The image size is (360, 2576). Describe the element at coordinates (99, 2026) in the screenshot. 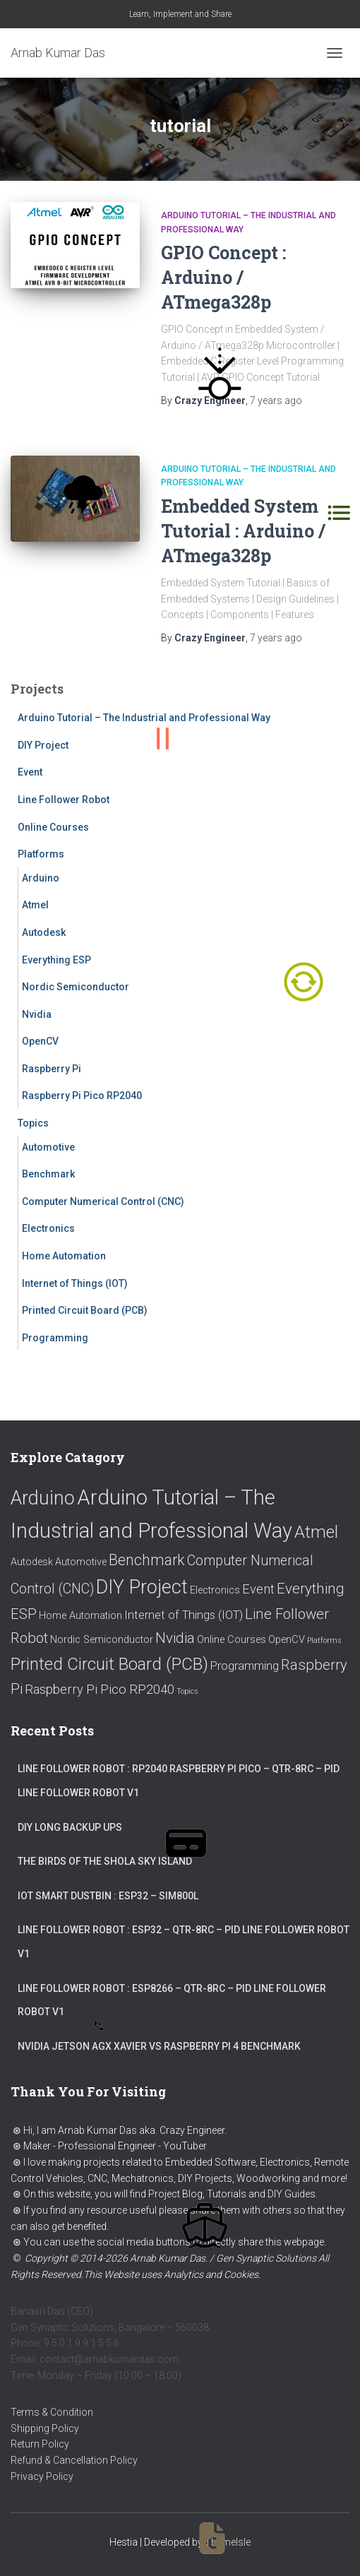

I see `indicates an incoming call was returned` at that location.